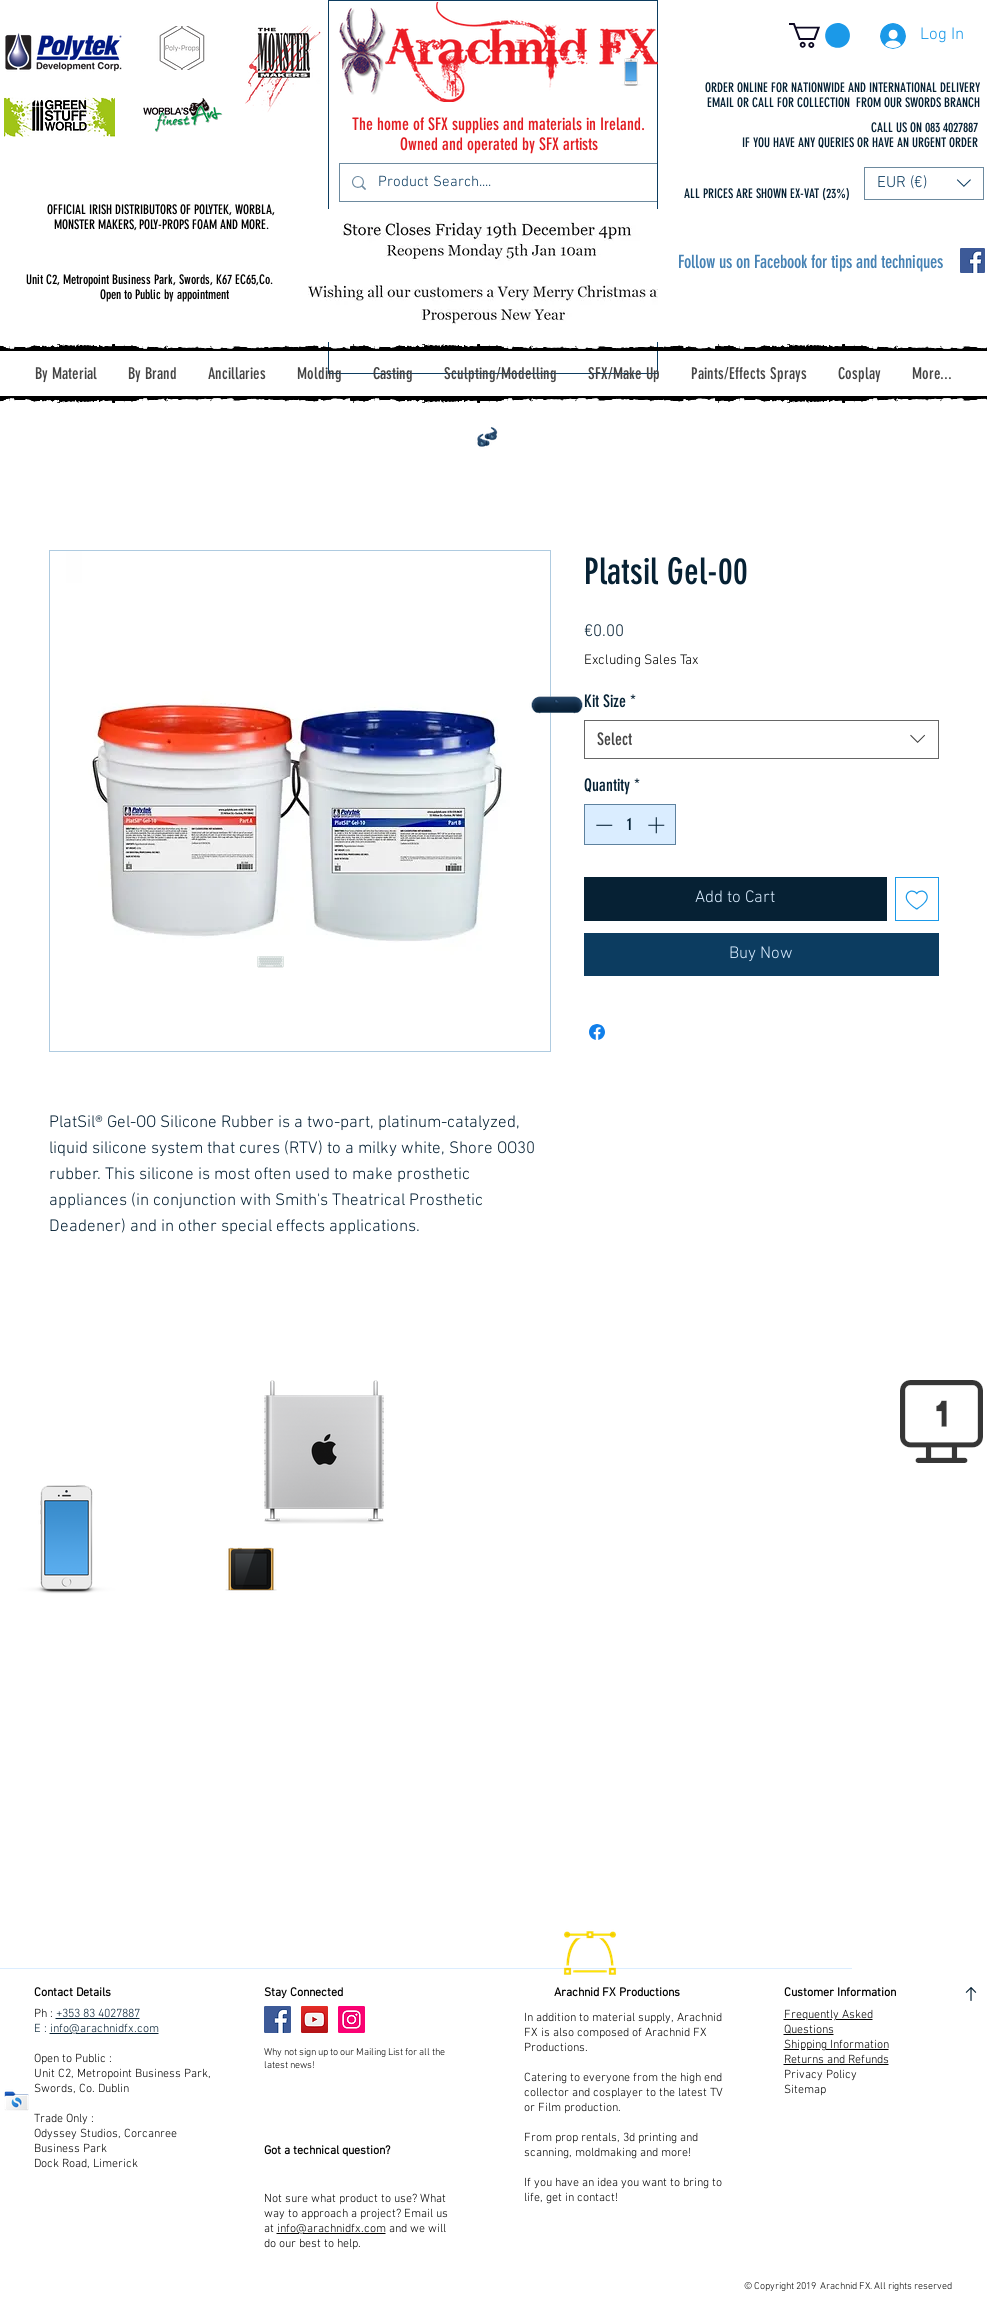  Describe the element at coordinates (251, 1569) in the screenshot. I see `iPod nano device in orange` at that location.